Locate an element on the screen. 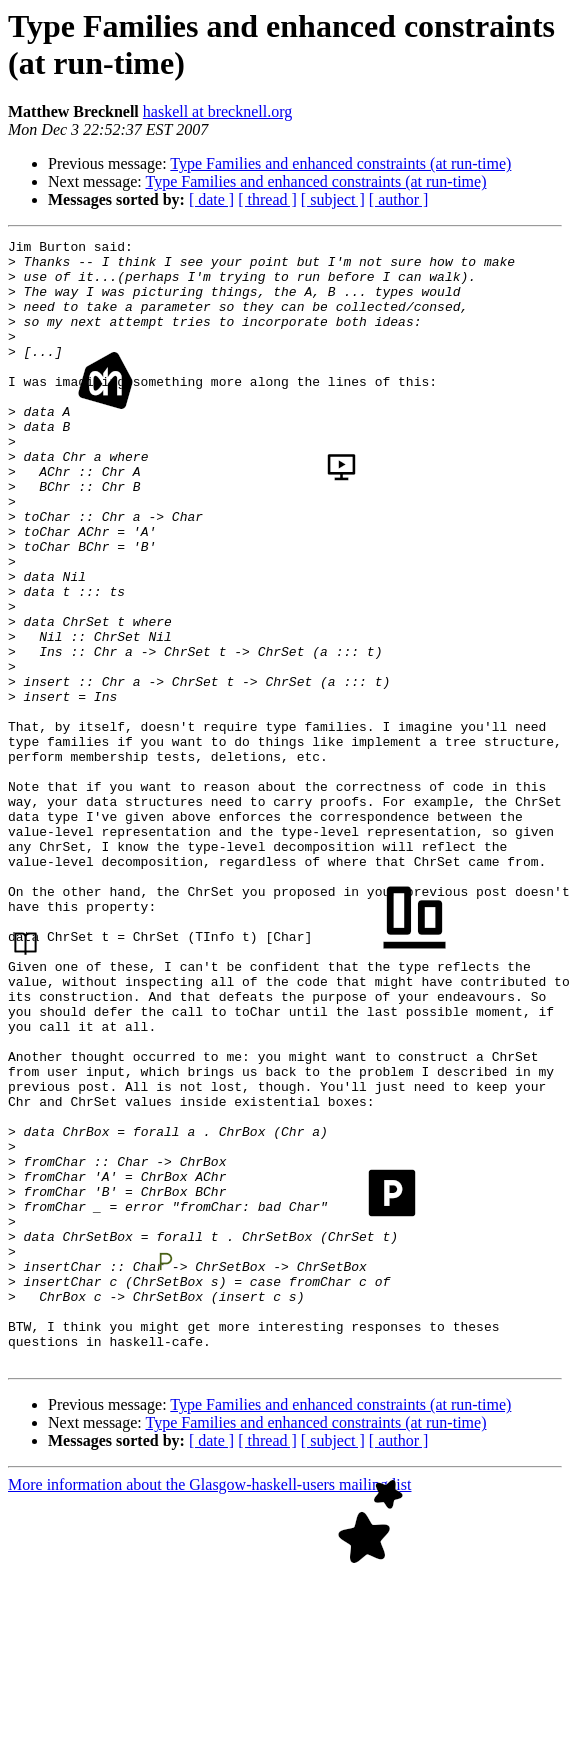 The image size is (570, 1763). start a slideshow presentation is located at coordinates (341, 466).